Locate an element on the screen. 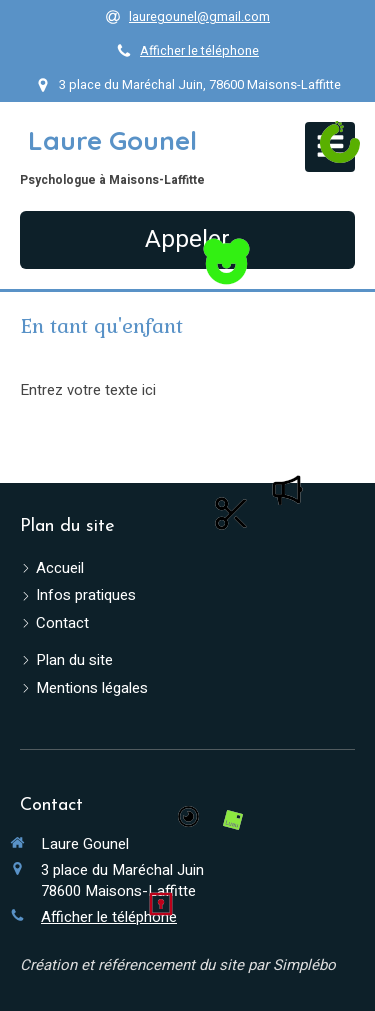 This screenshot has height=1011, width=375. luau programming language logo is located at coordinates (233, 820).